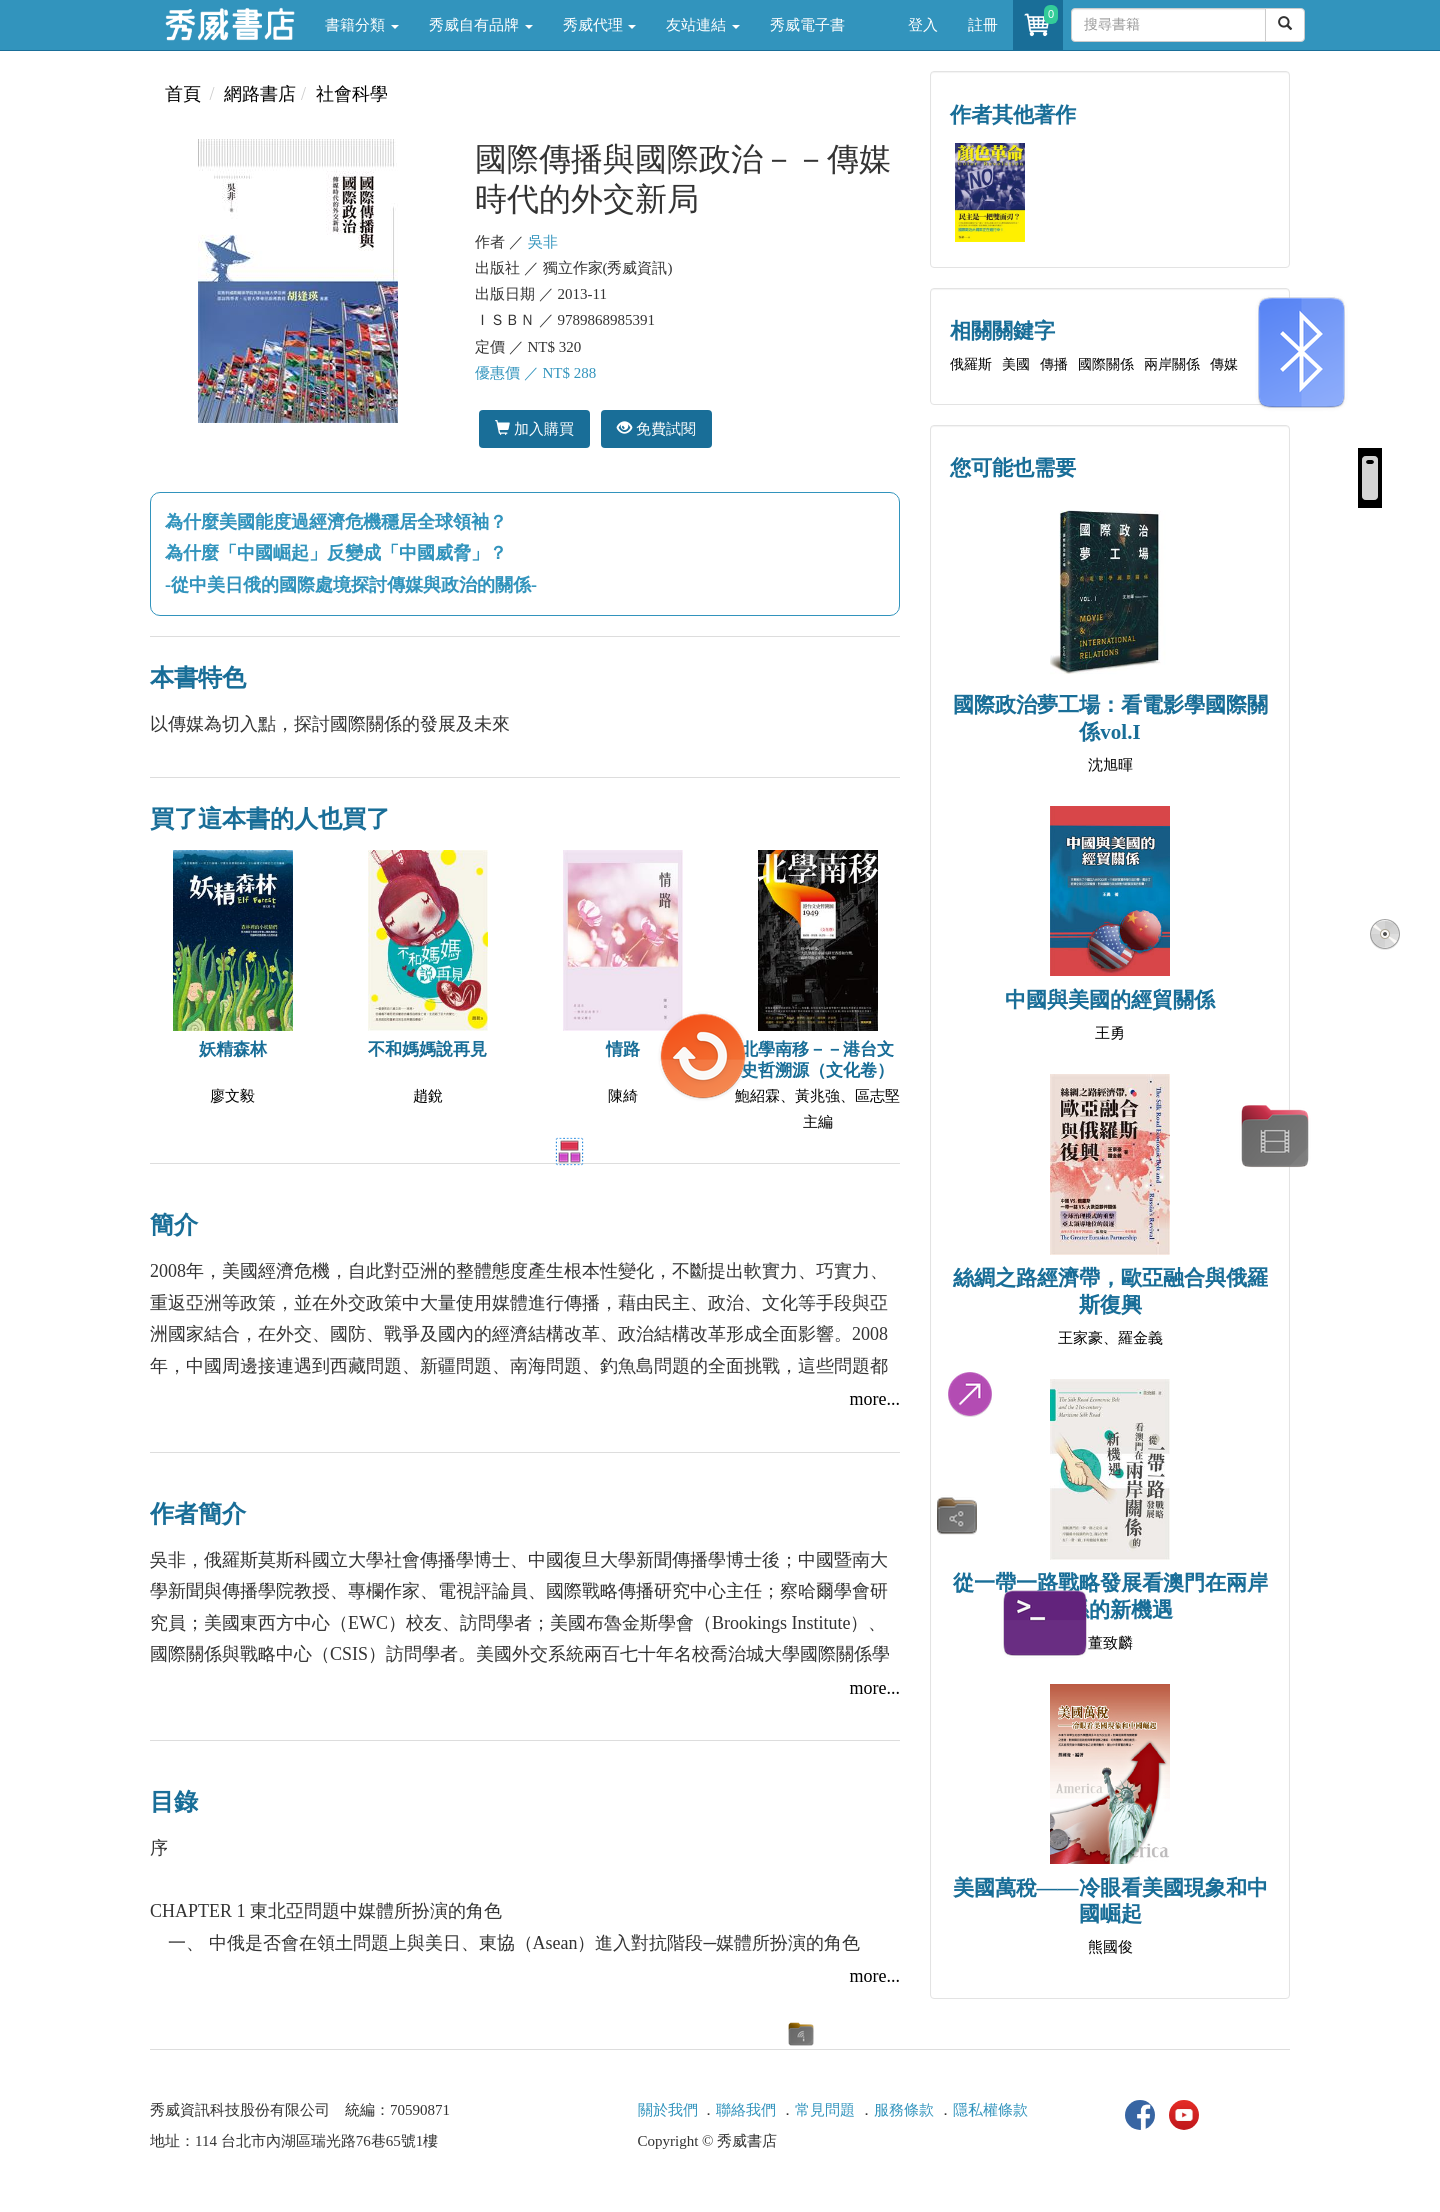 This screenshot has width=1440, height=2212. What do you see at coordinates (1385, 934) in the screenshot?
I see `access cd/dvd drive` at bounding box center [1385, 934].